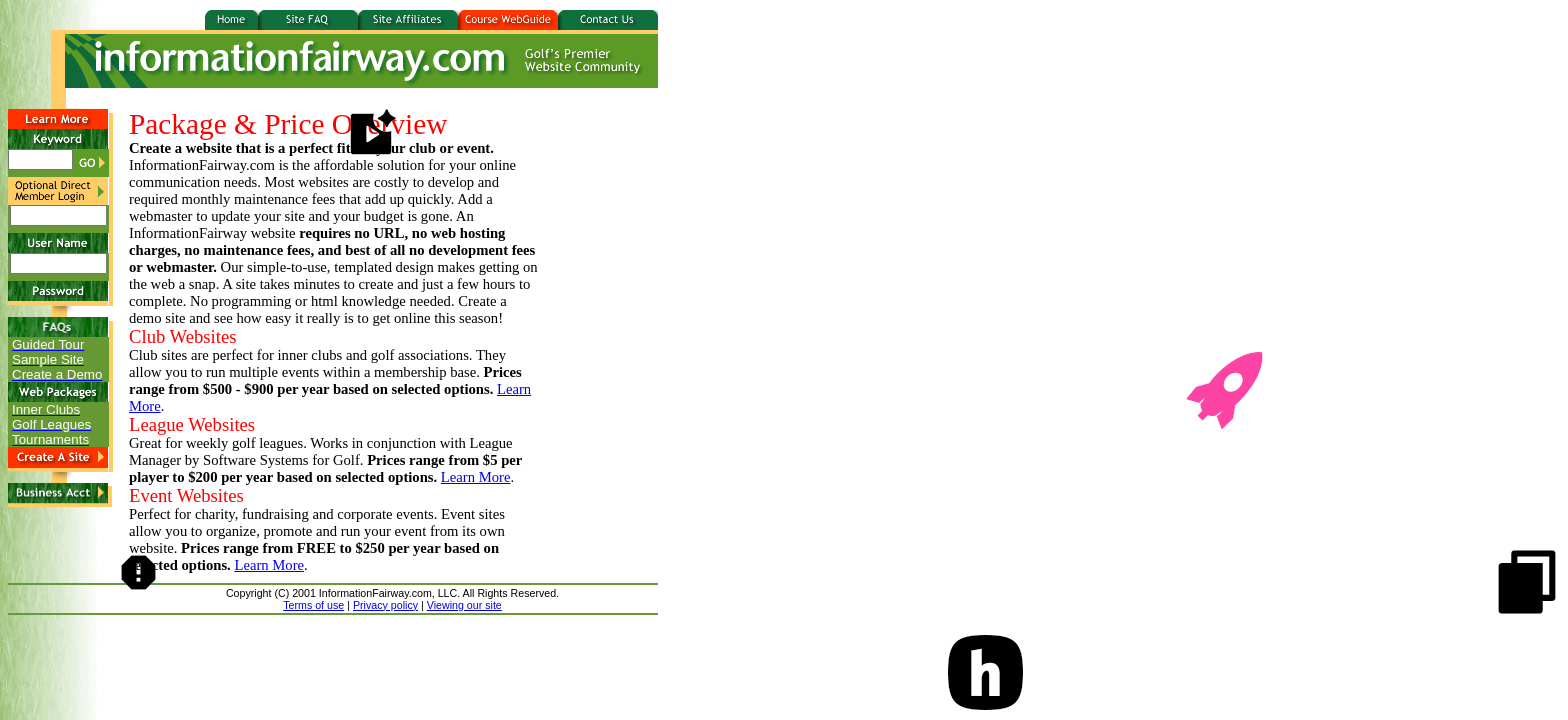  I want to click on indicates spam or junk content, so click(138, 572).